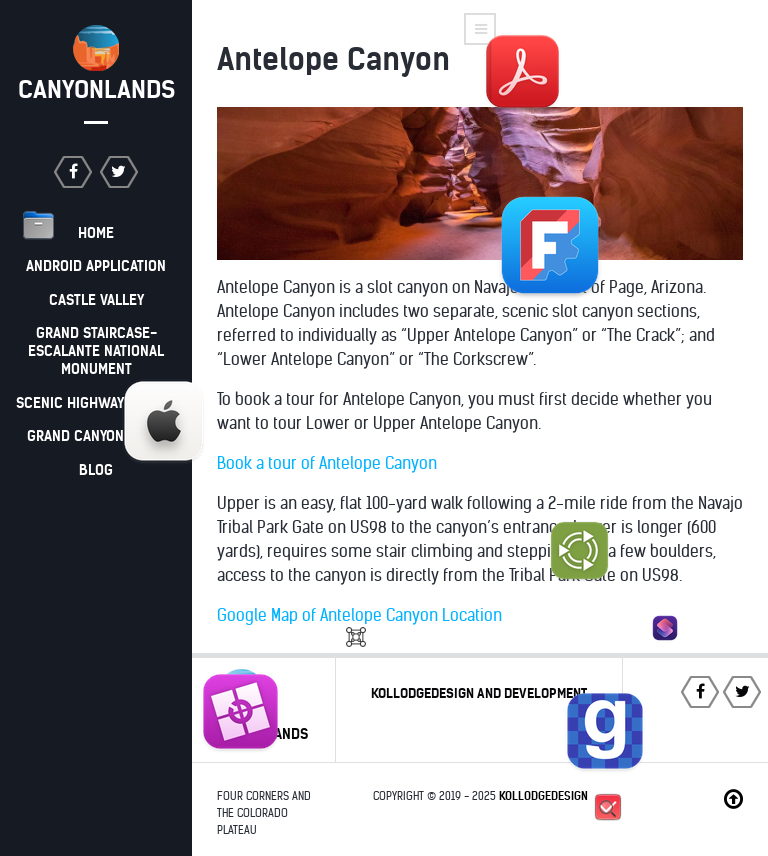  What do you see at coordinates (579, 550) in the screenshot?
I see `launch ubuntu mate application` at bounding box center [579, 550].